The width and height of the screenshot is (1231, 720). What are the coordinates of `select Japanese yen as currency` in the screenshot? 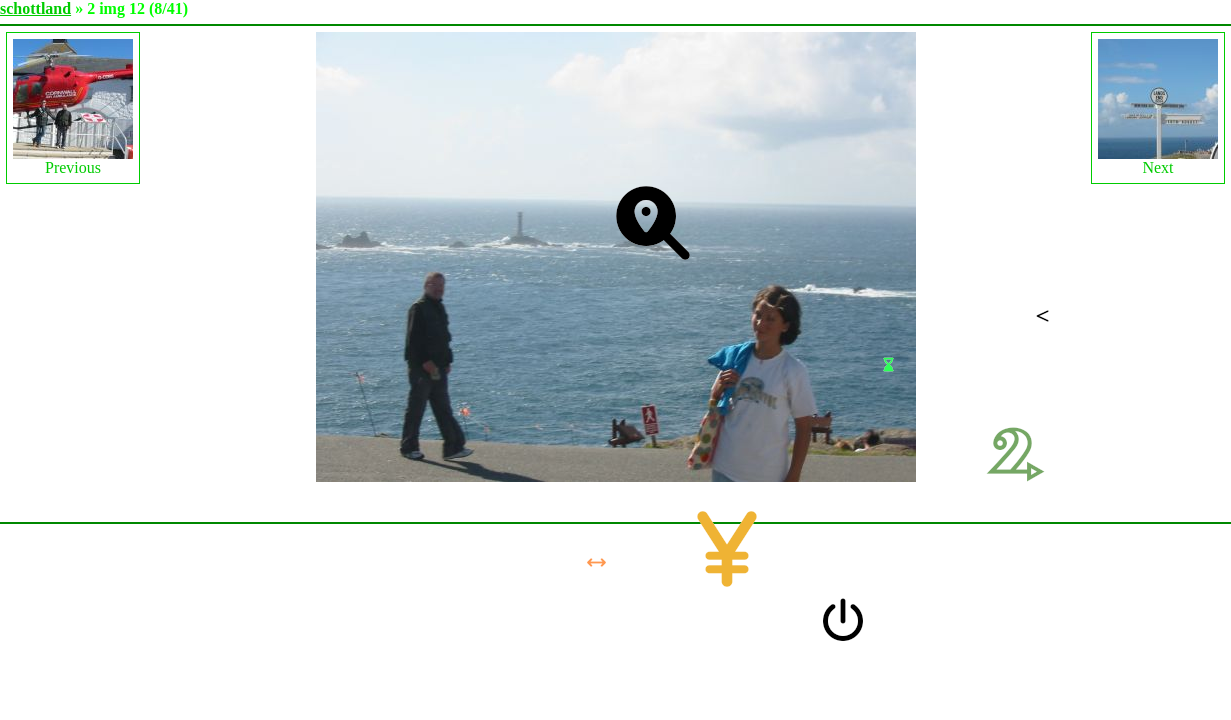 It's located at (727, 549).